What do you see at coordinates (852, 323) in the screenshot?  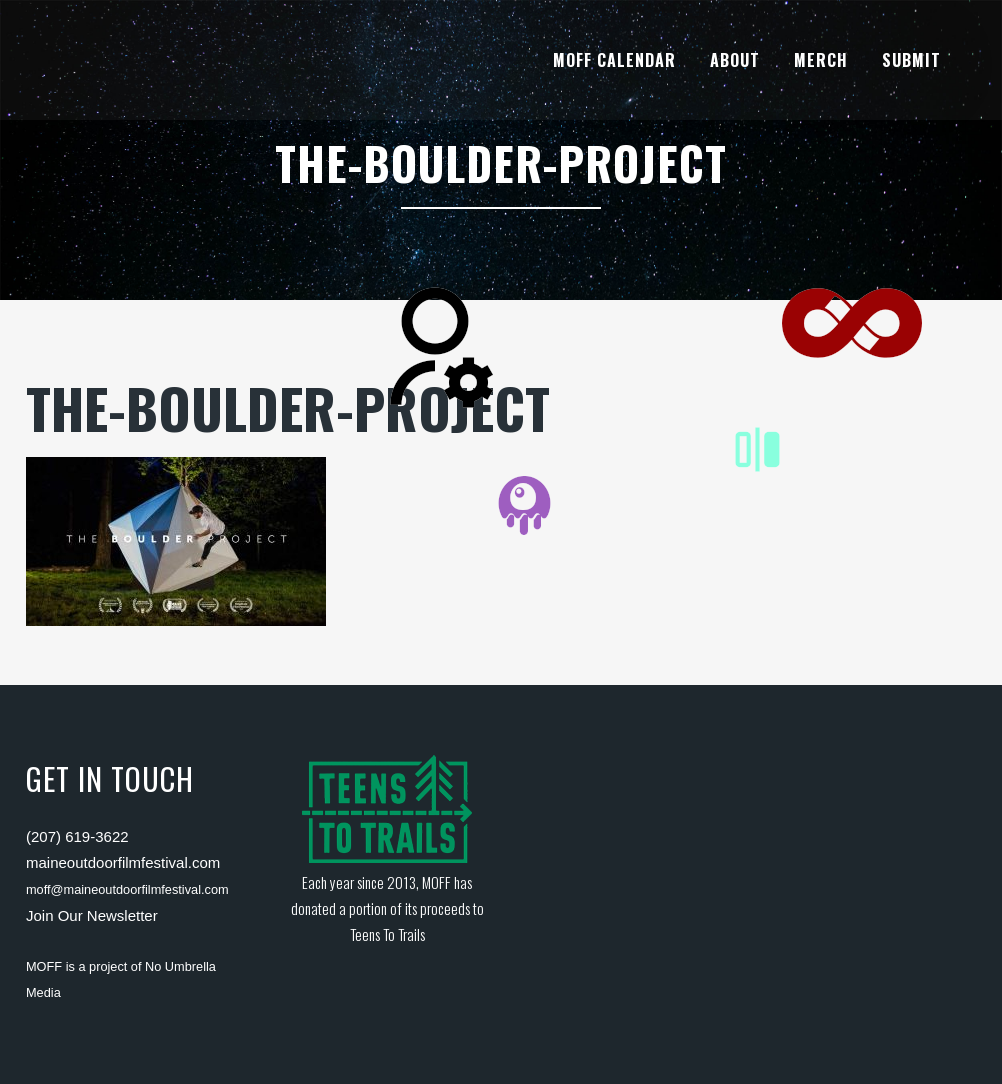 I see `open Apache Superset data visualization platform` at bounding box center [852, 323].